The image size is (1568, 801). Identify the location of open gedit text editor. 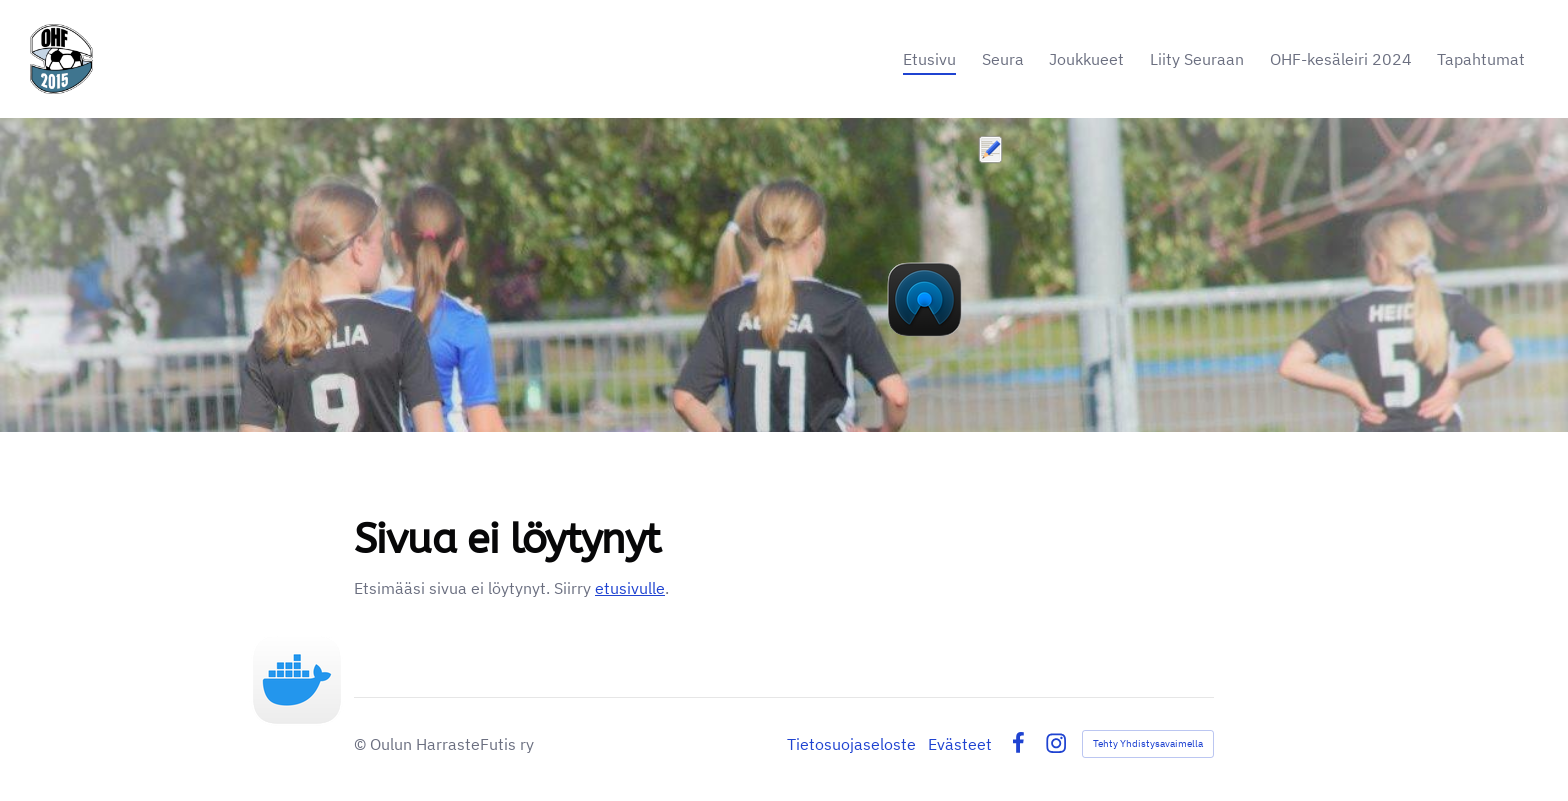
(990, 149).